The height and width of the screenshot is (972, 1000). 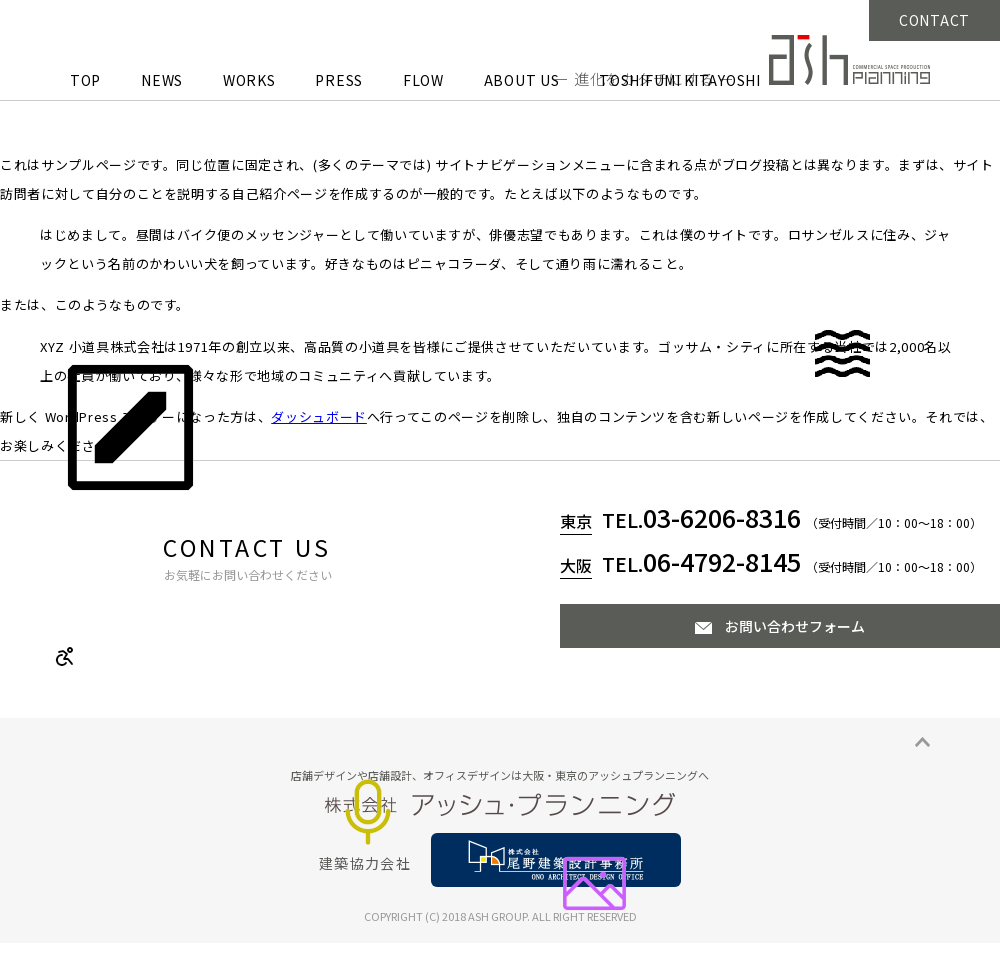 What do you see at coordinates (65, 656) in the screenshot?
I see `accessibility options or settings` at bounding box center [65, 656].